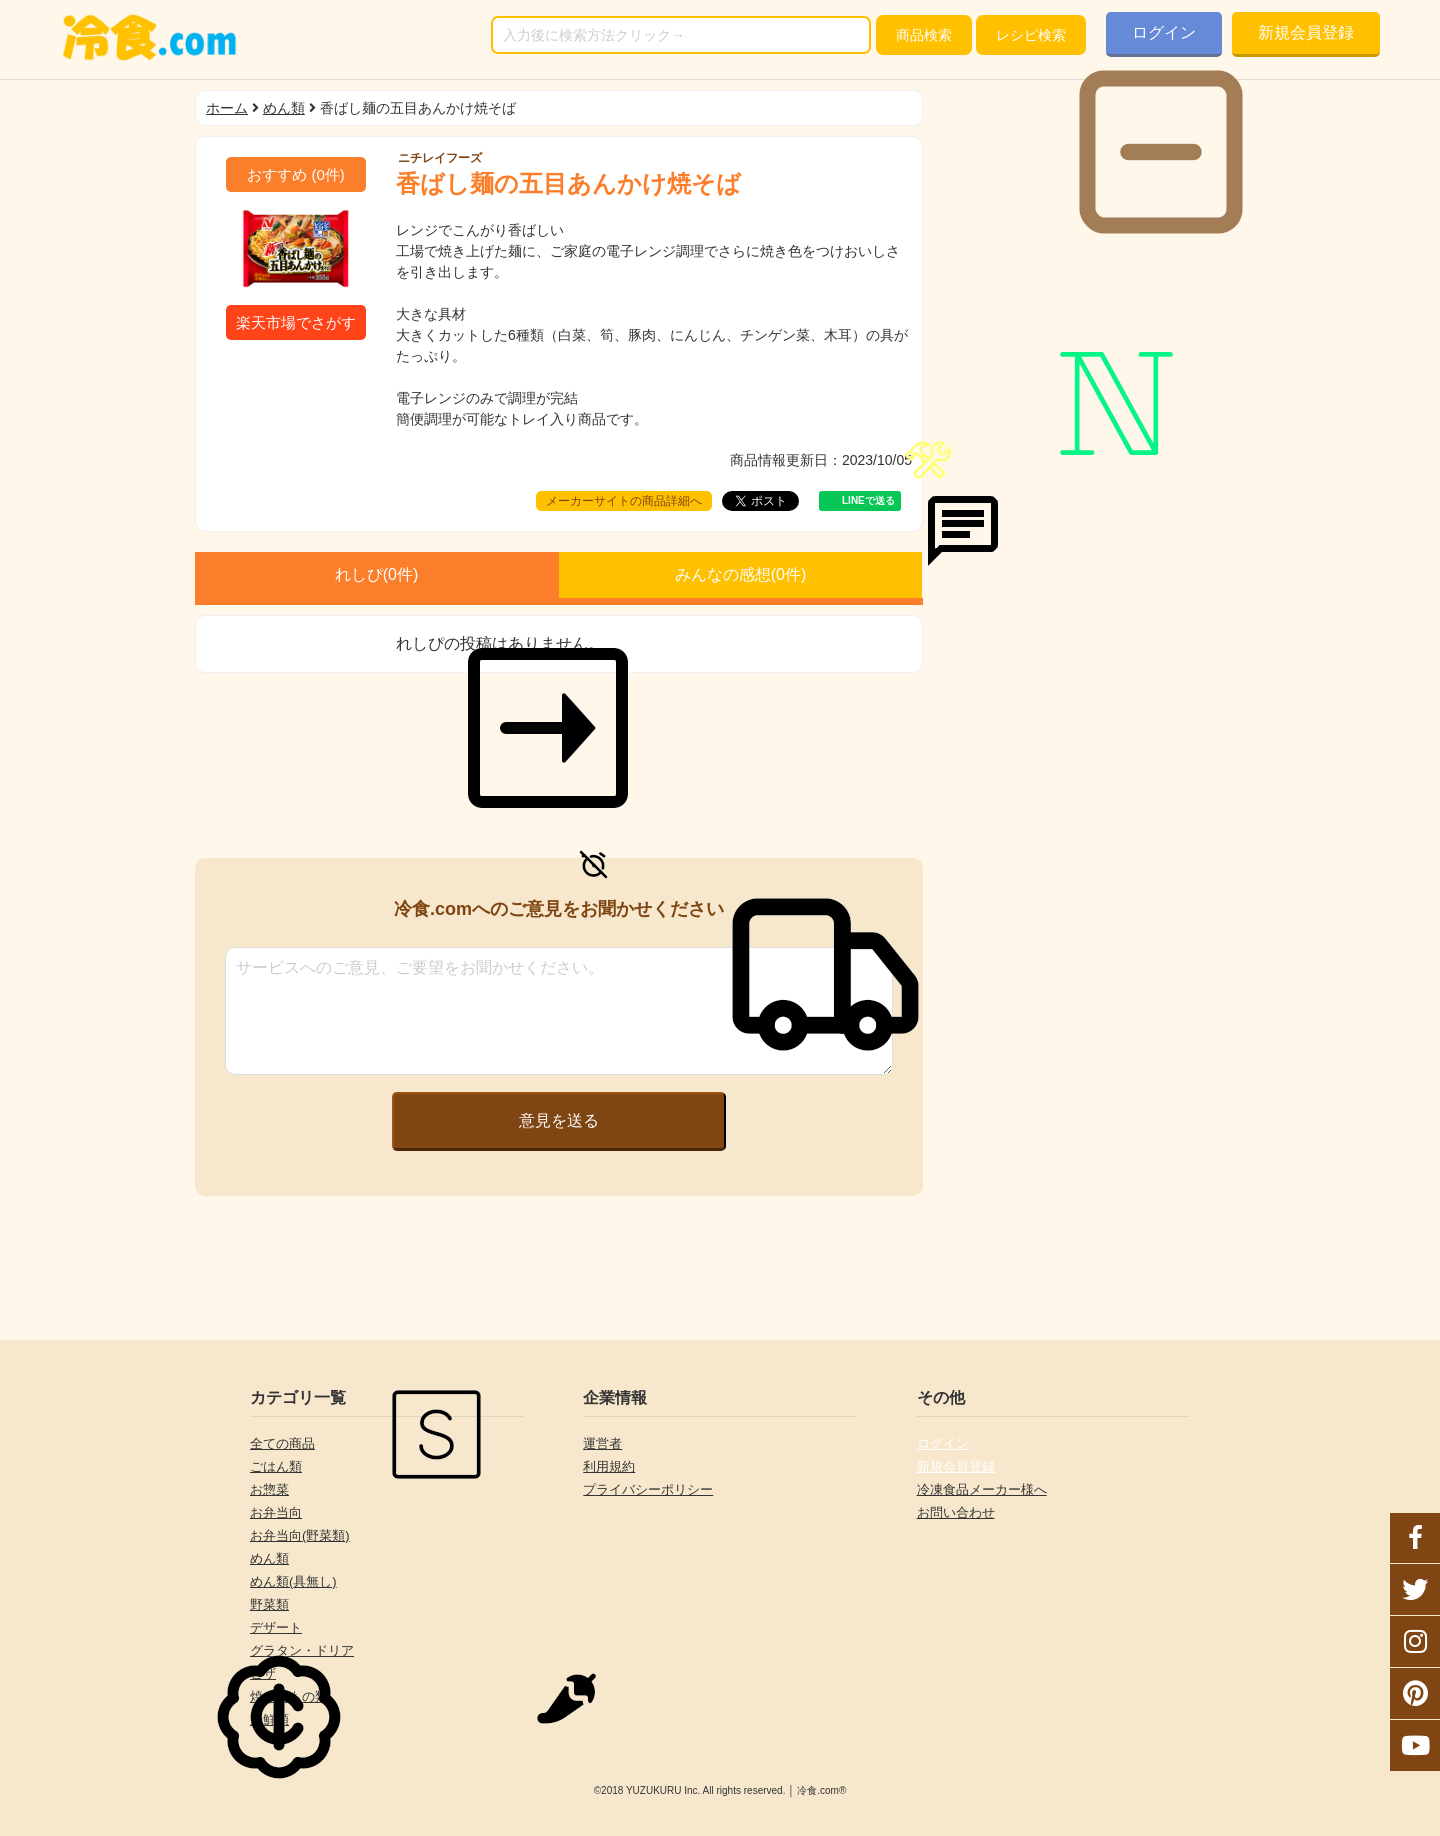  What do you see at coordinates (928, 460) in the screenshot?
I see `access settings or configuration options` at bounding box center [928, 460].